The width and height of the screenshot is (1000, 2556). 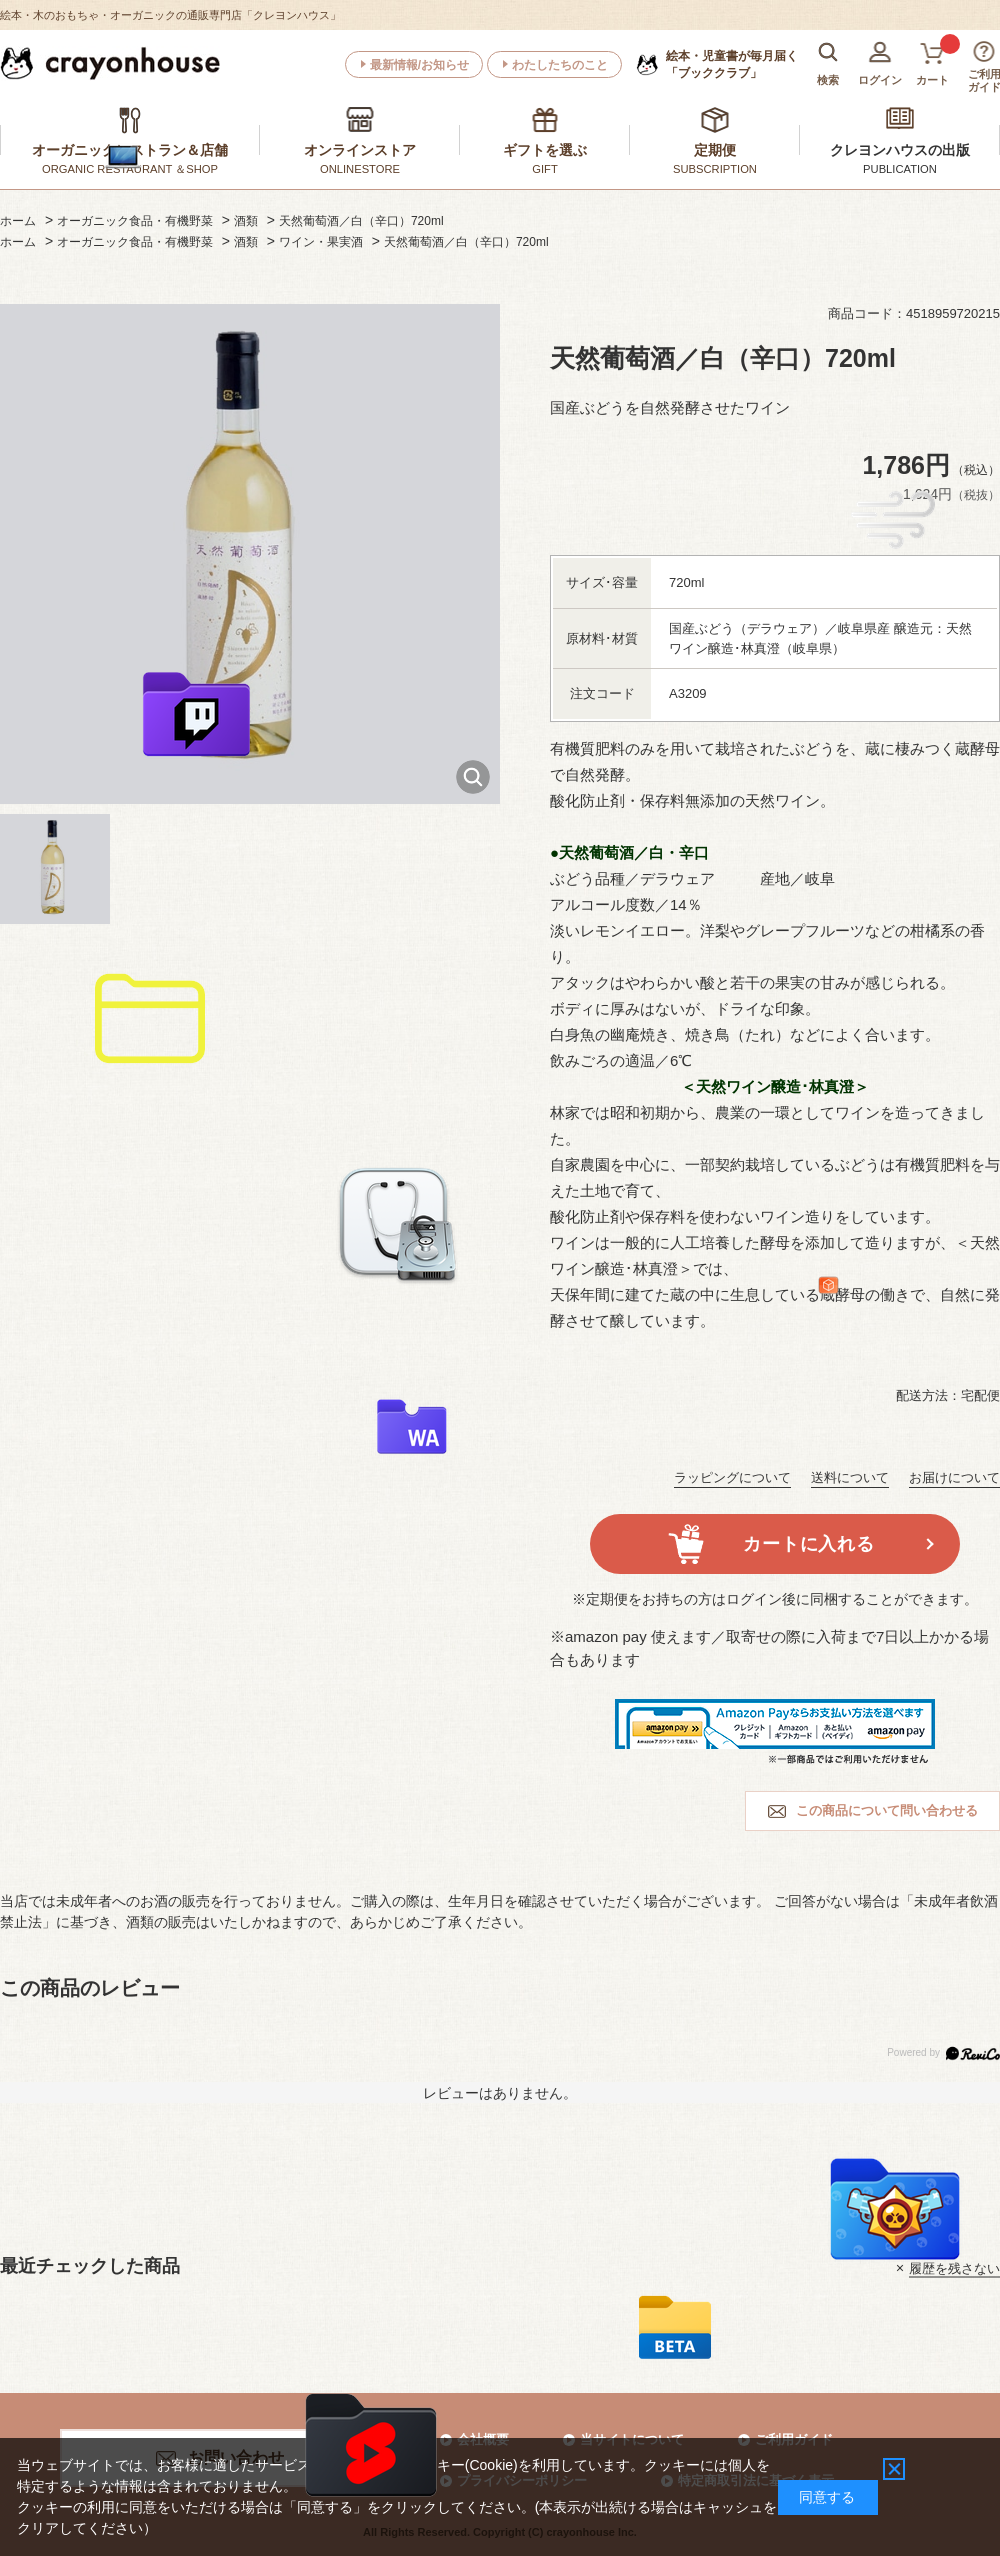 I want to click on represents this macbook in system preferences or device settings, so click(x=123, y=155).